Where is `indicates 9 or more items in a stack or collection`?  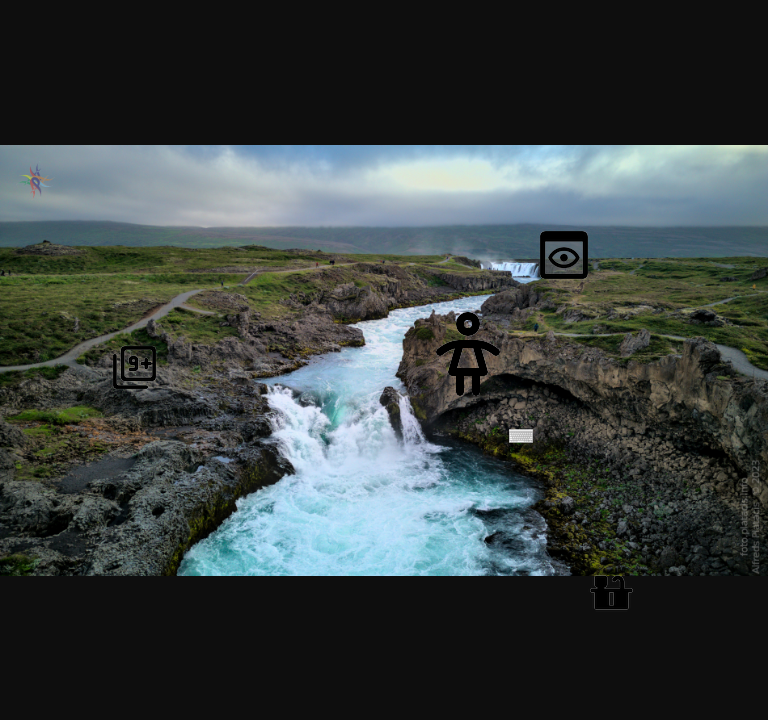
indicates 9 or more items in a stack or collection is located at coordinates (134, 367).